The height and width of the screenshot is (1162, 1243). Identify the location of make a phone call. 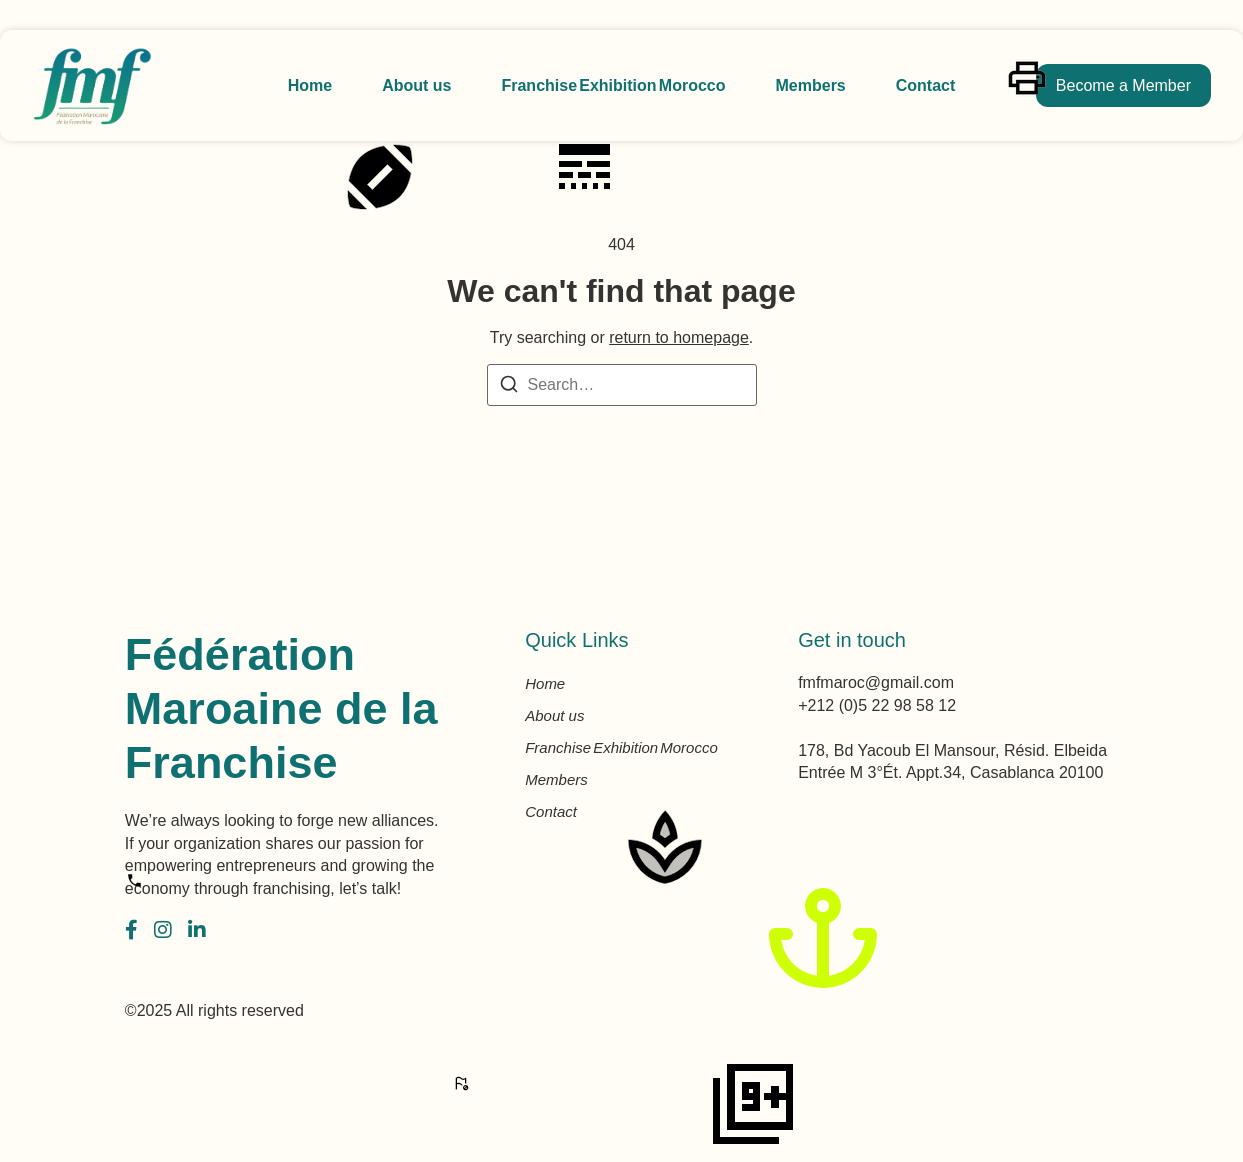
(134, 880).